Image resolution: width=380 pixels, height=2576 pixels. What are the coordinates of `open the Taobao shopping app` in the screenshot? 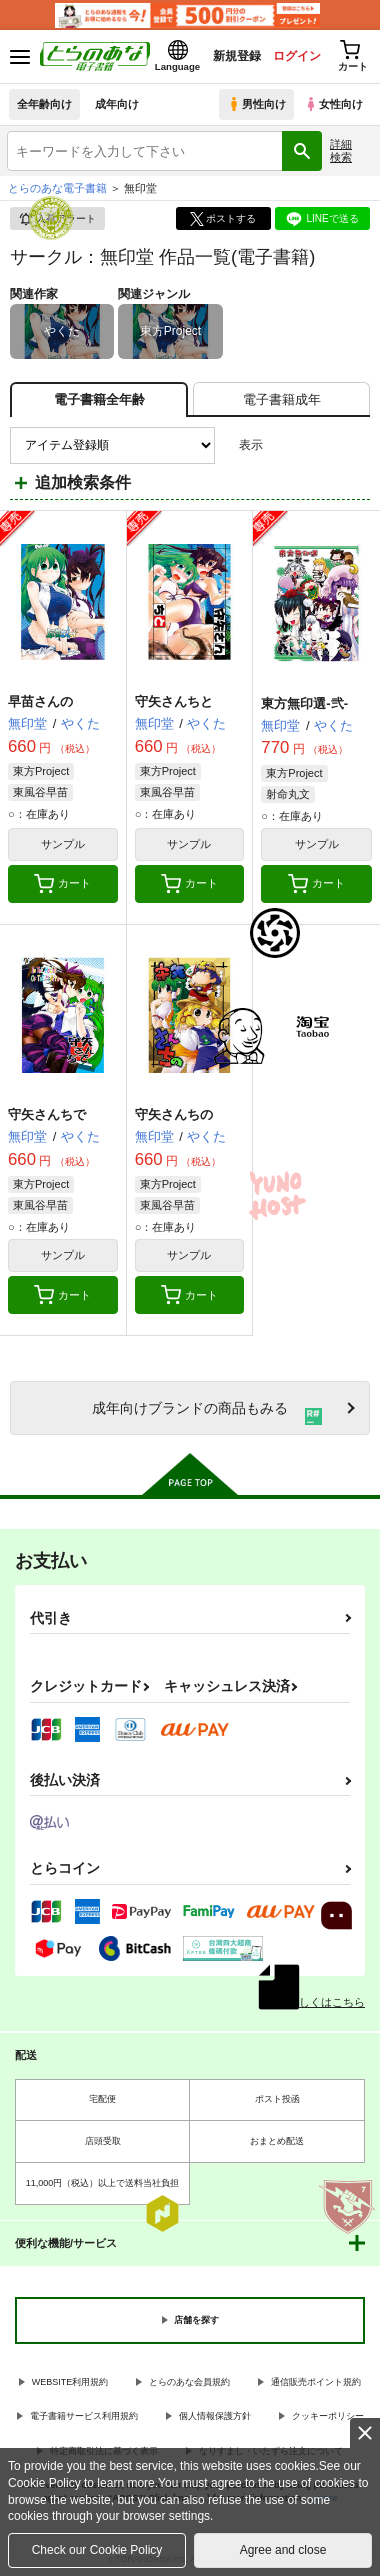 It's located at (312, 1026).